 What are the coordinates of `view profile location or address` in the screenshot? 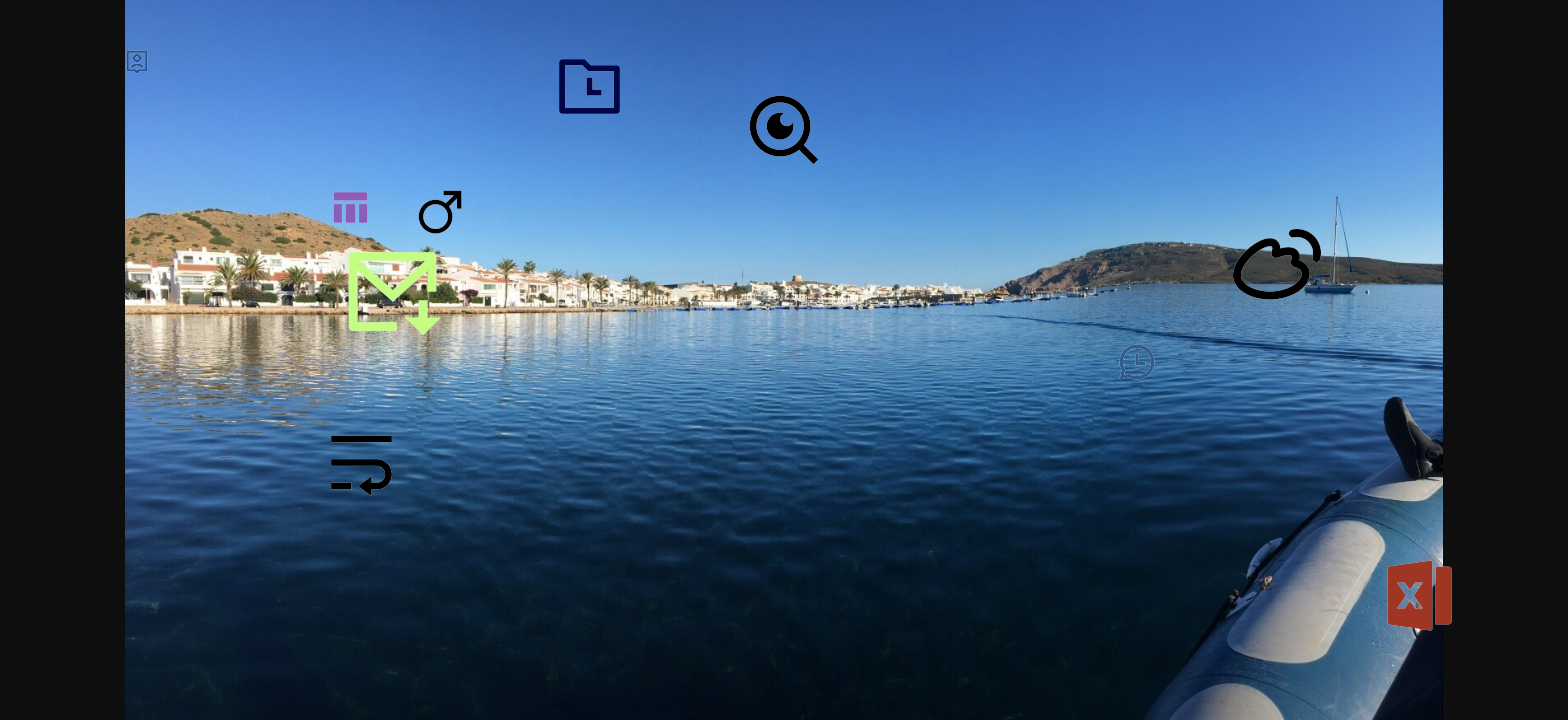 It's located at (137, 61).